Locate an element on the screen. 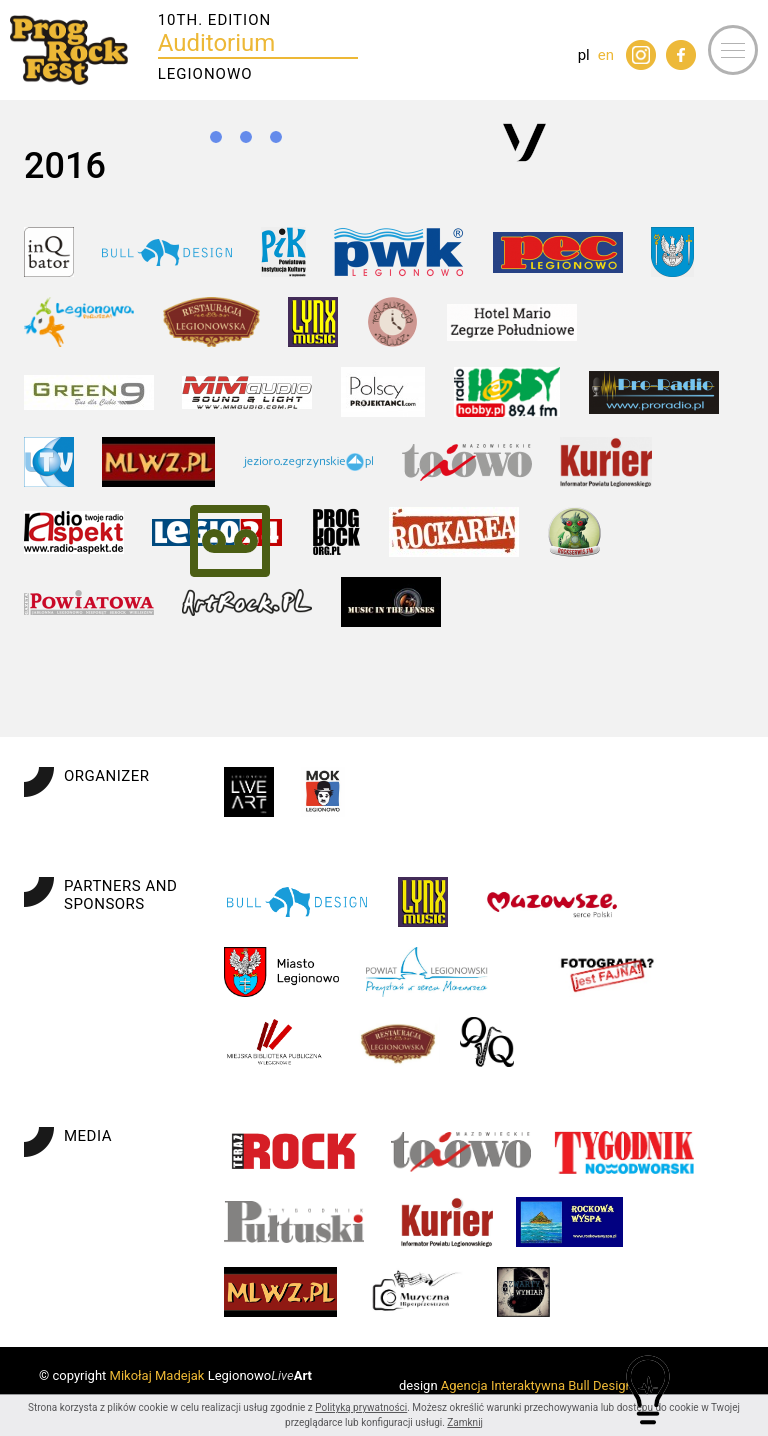  medapps healthcare technology logo is located at coordinates (648, 1390).